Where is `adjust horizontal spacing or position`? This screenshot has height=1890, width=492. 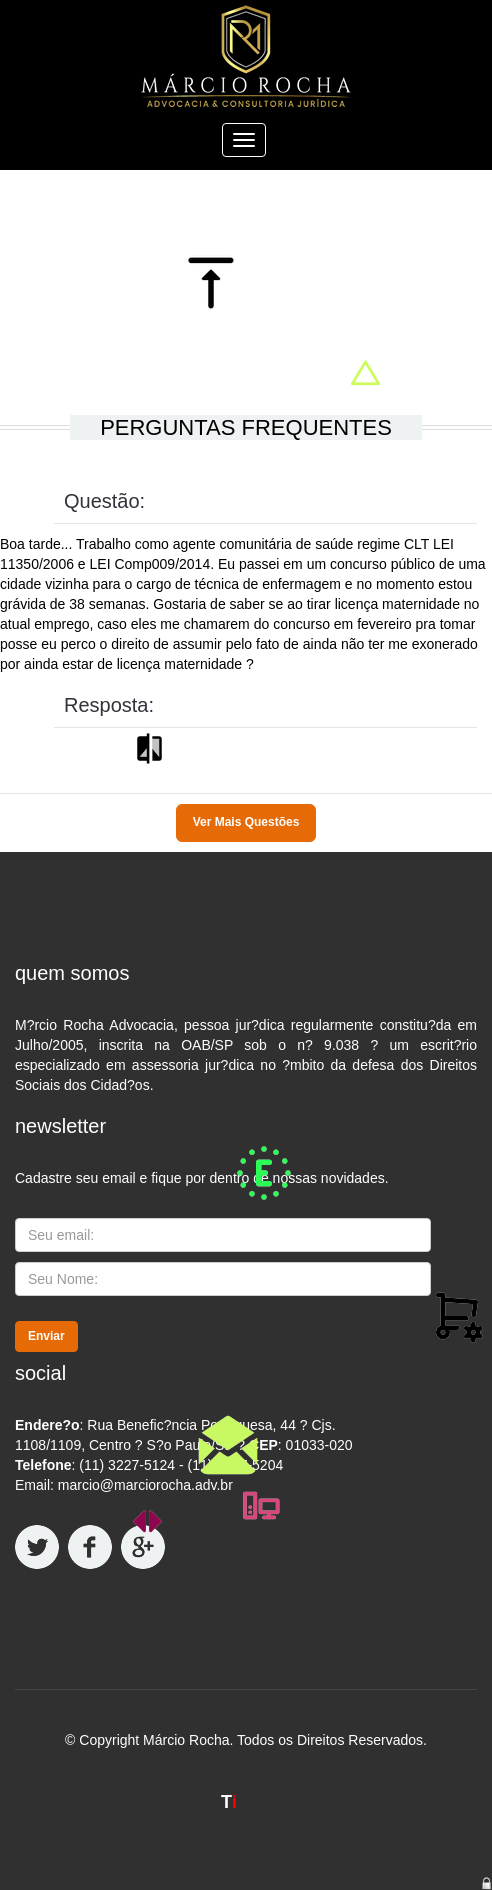 adjust horizontal spacing or position is located at coordinates (147, 1521).